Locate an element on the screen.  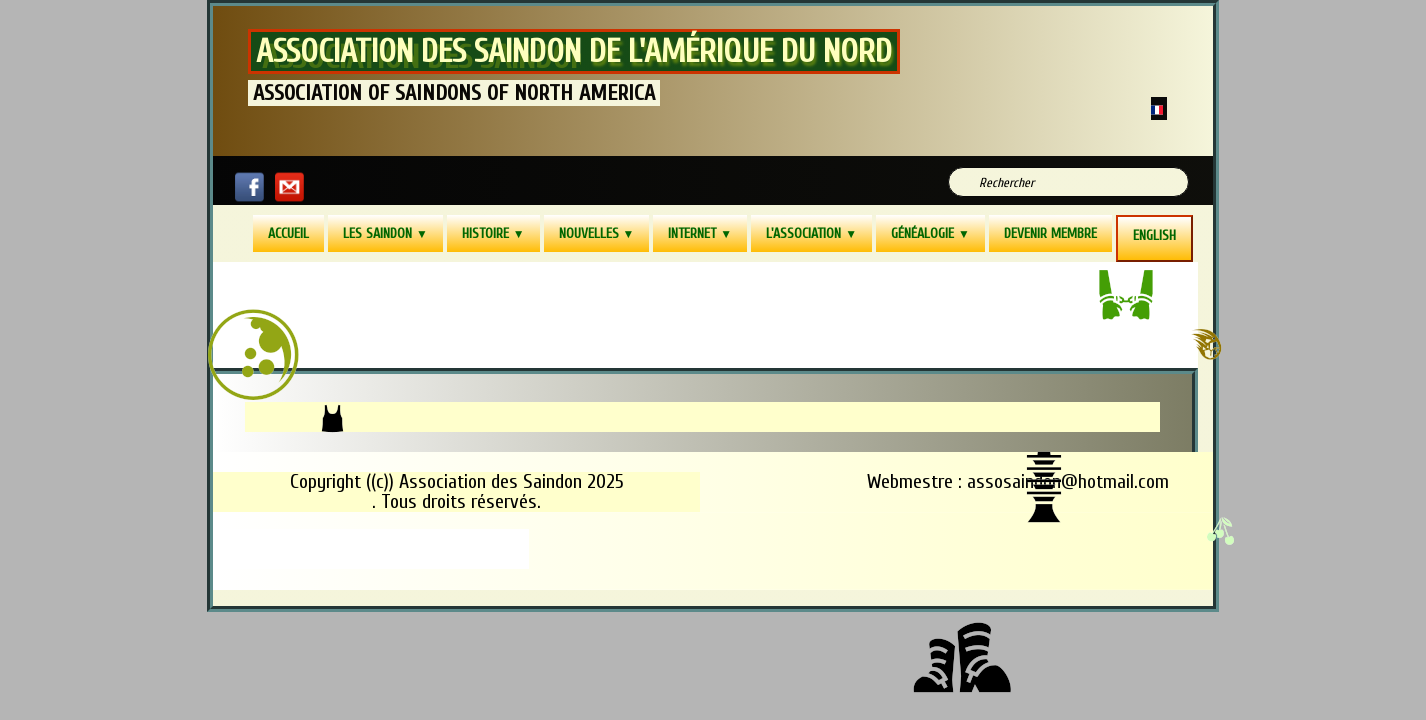
indicates a restricted or locked account status is located at coordinates (1126, 297).